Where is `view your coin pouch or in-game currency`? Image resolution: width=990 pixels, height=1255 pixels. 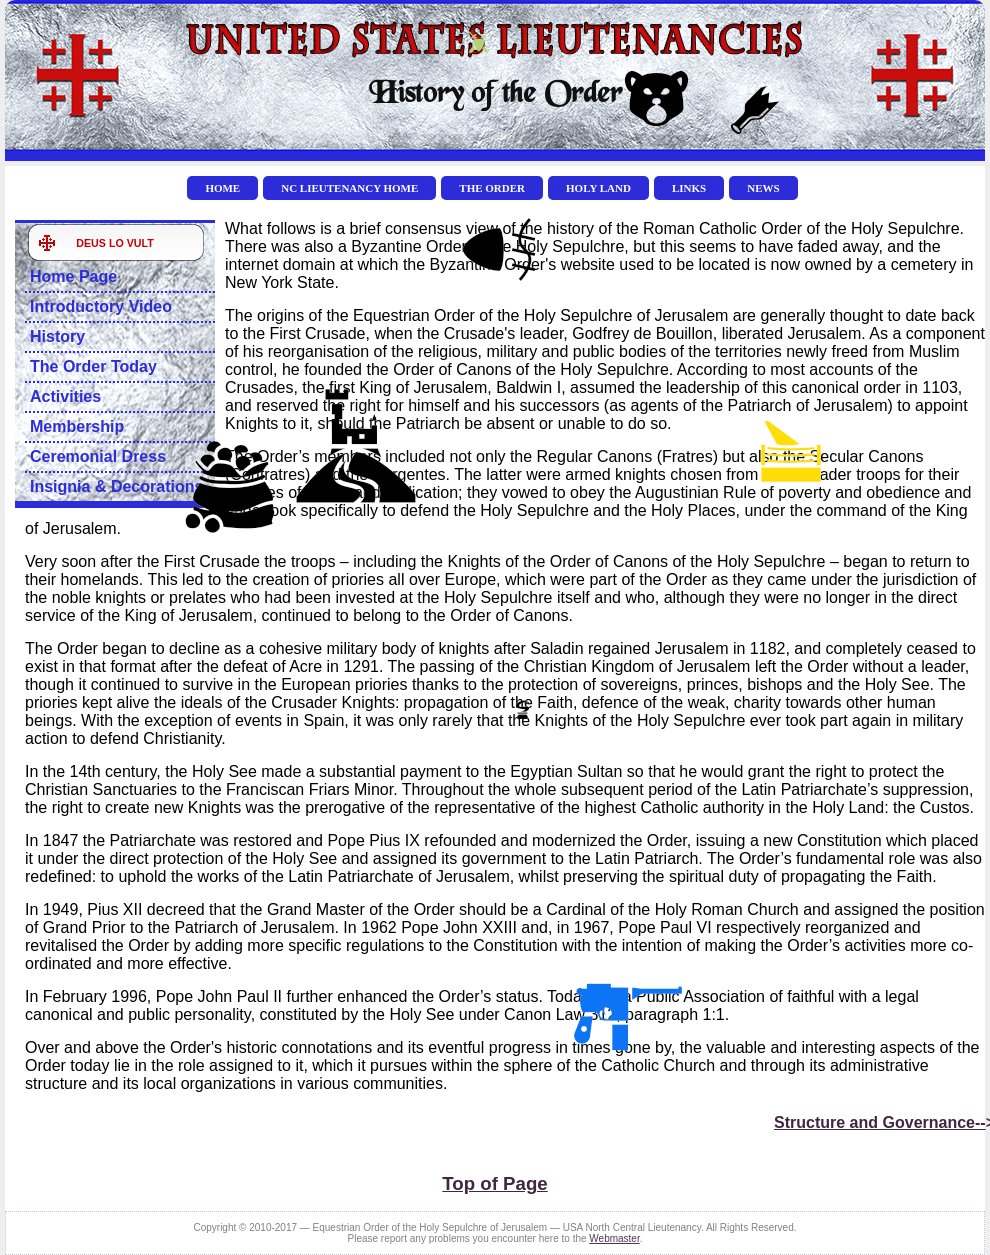
view your coin pouch or in-game currency is located at coordinates (230, 487).